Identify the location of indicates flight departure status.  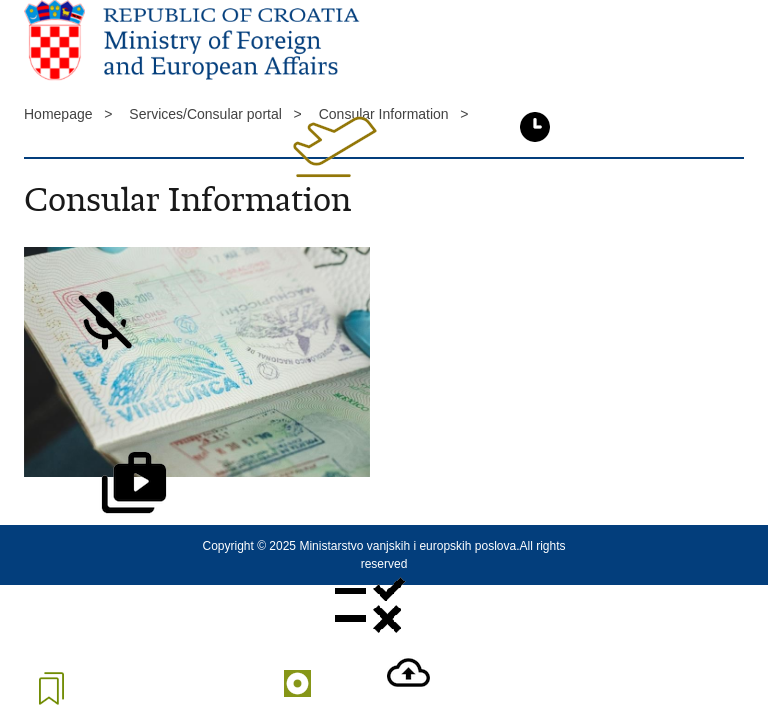
(335, 144).